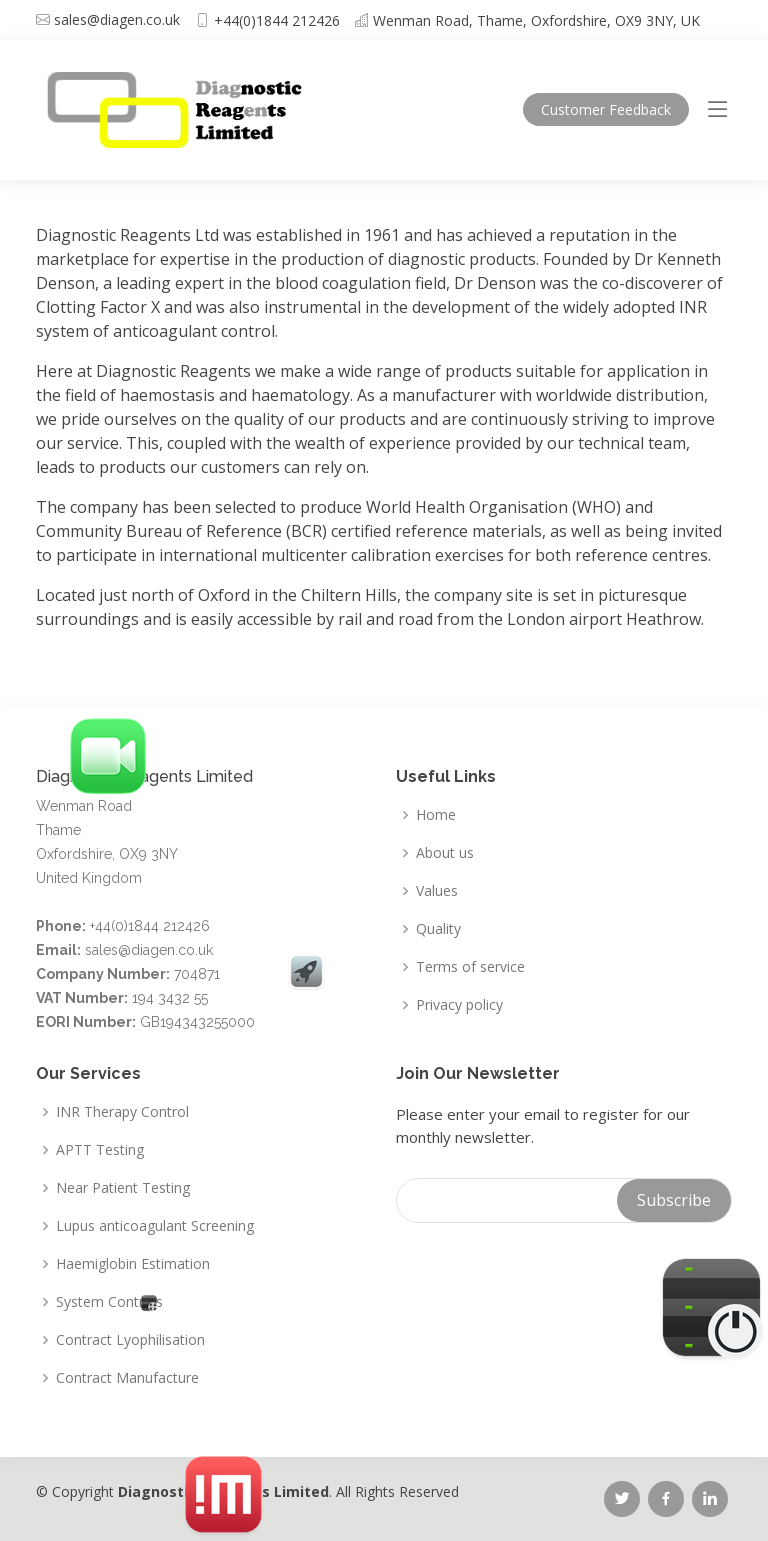 This screenshot has height=1541, width=768. I want to click on configure windows network sharing settings, so click(149, 1303).